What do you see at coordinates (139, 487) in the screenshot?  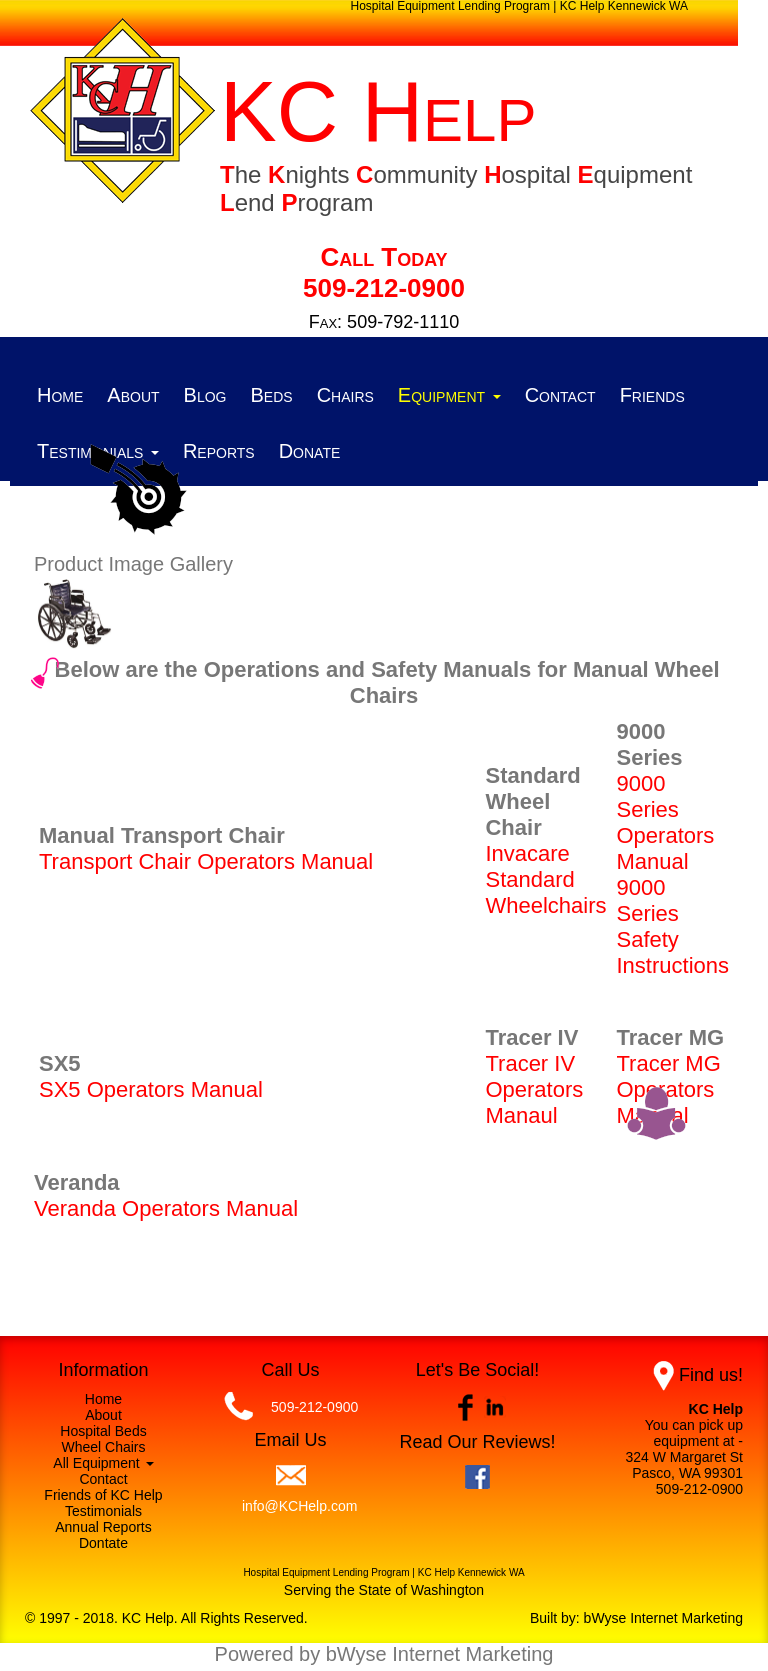 I see `cut or slice content into sections` at bounding box center [139, 487].